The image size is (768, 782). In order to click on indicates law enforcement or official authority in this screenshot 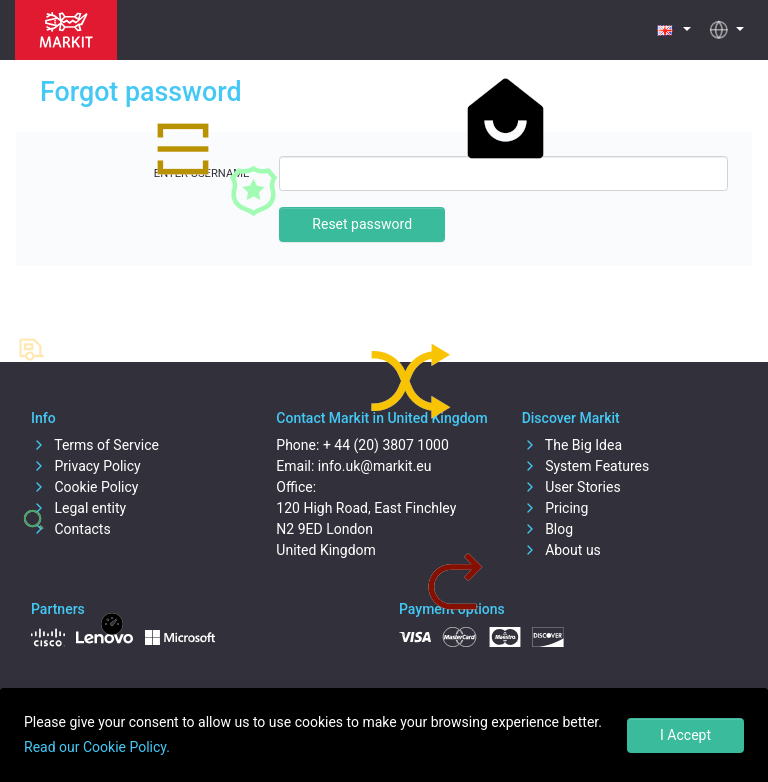, I will do `click(253, 190)`.